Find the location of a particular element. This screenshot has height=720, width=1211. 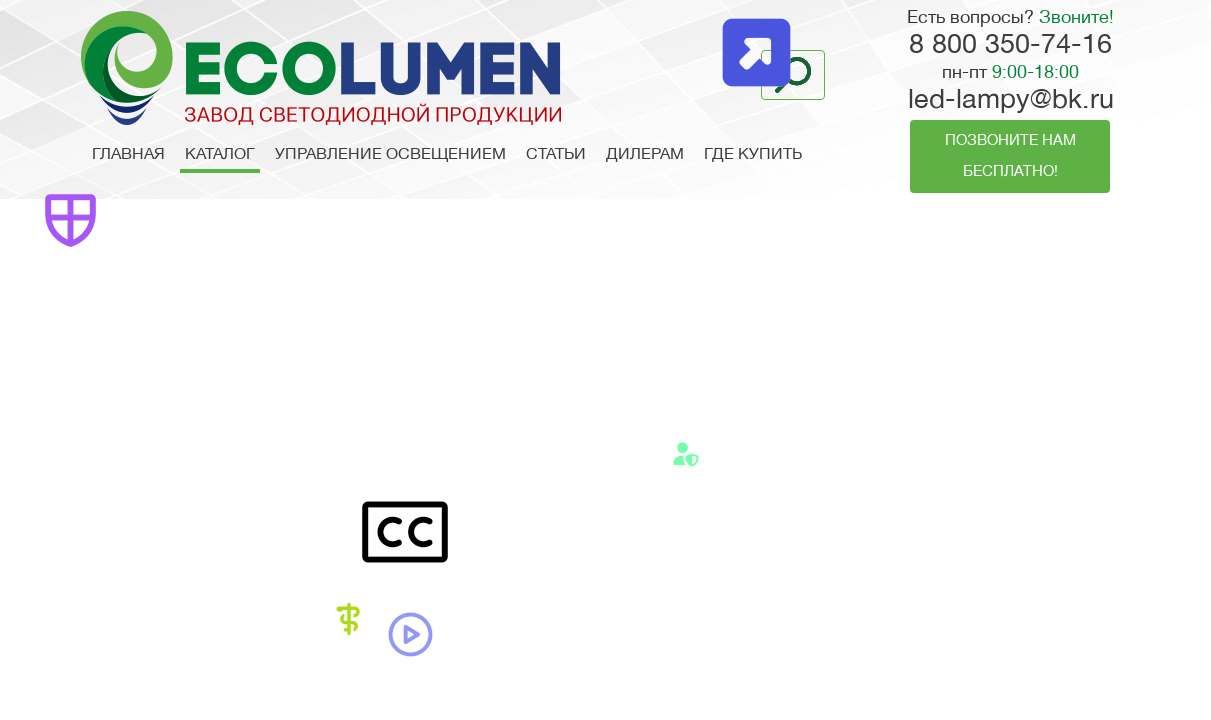

access user privacy and security settings is located at coordinates (685, 453).